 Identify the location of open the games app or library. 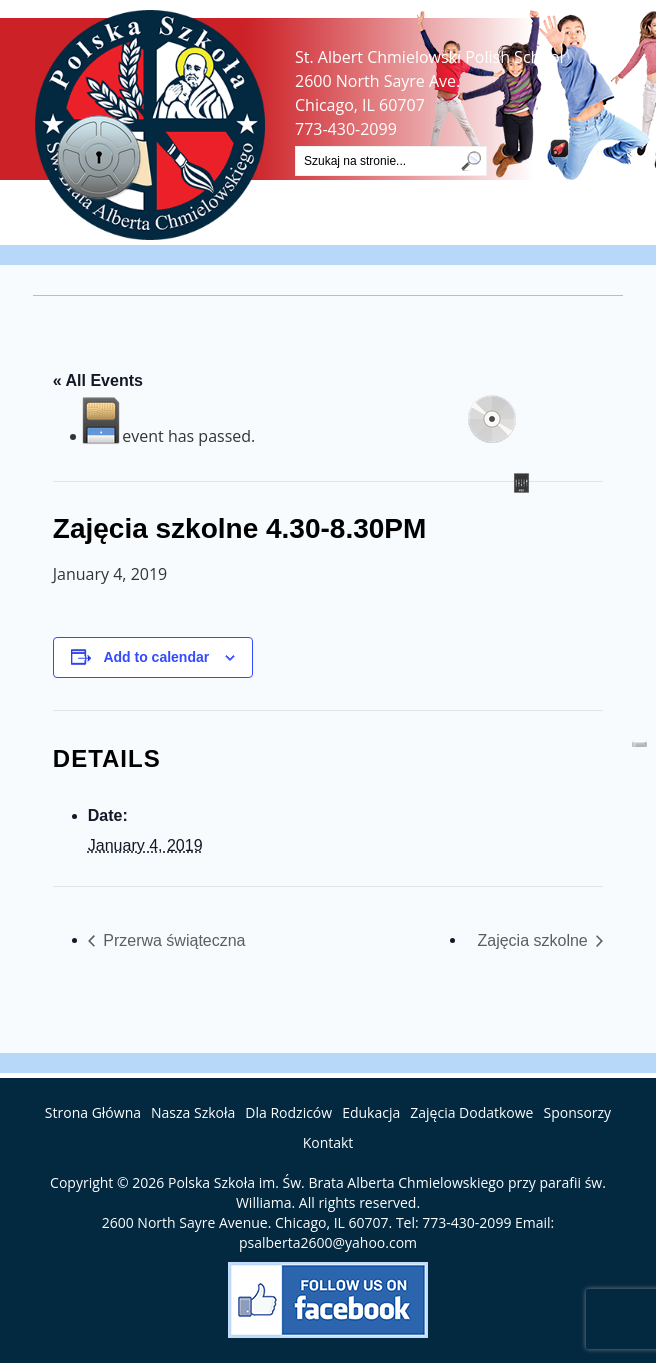
(559, 148).